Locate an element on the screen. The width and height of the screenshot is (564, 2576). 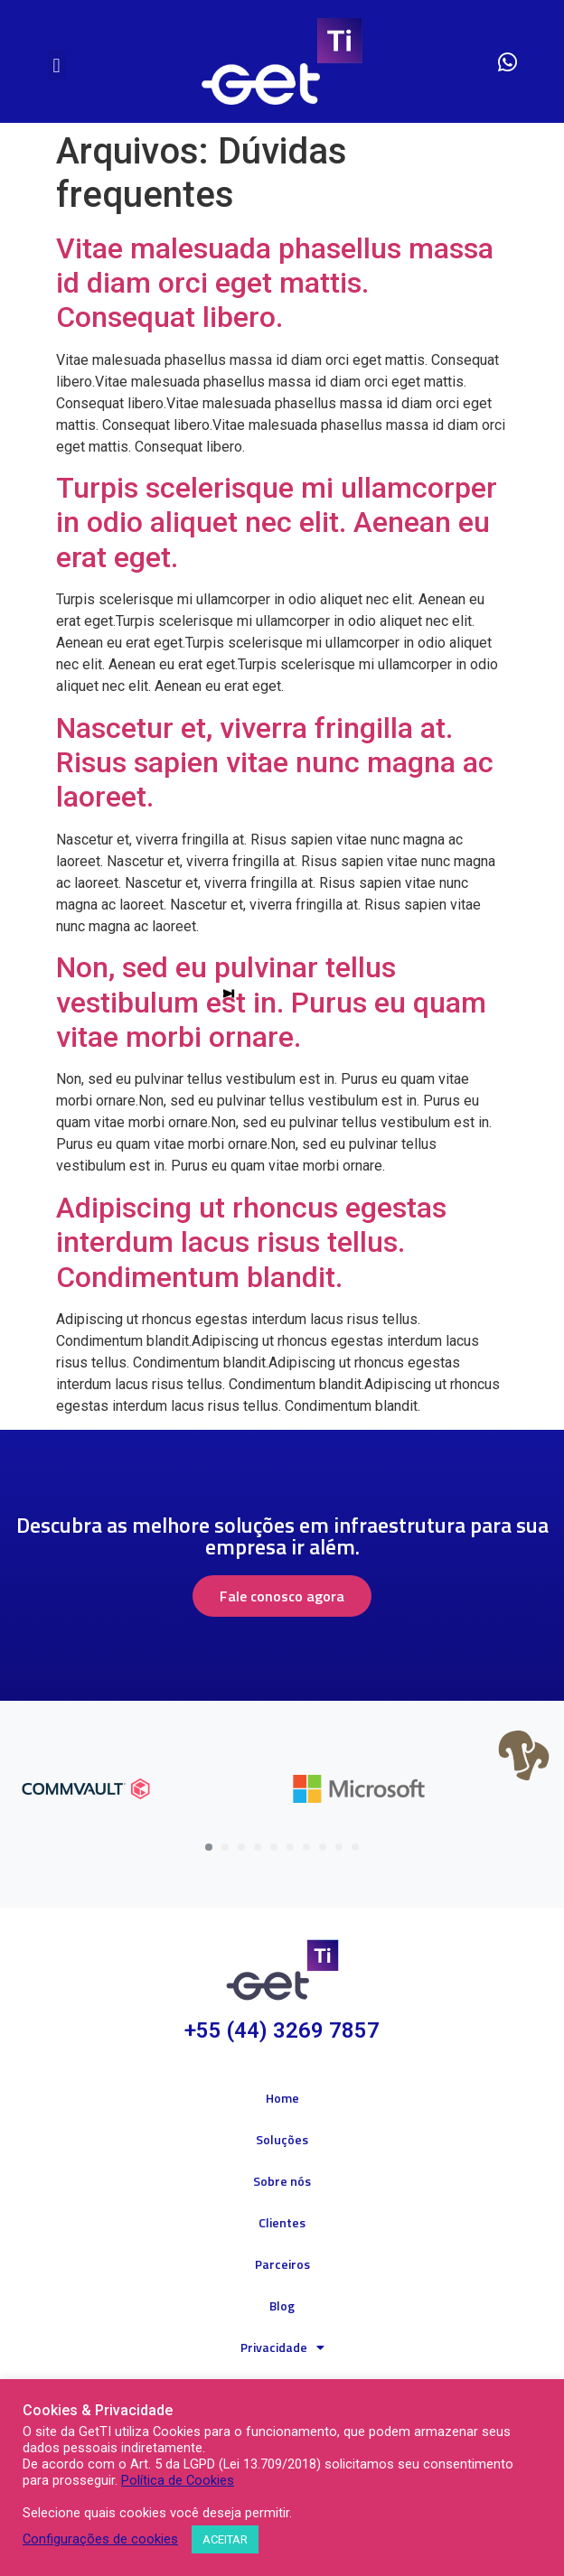
select mushroom ingredient is located at coordinates (523, 1755).